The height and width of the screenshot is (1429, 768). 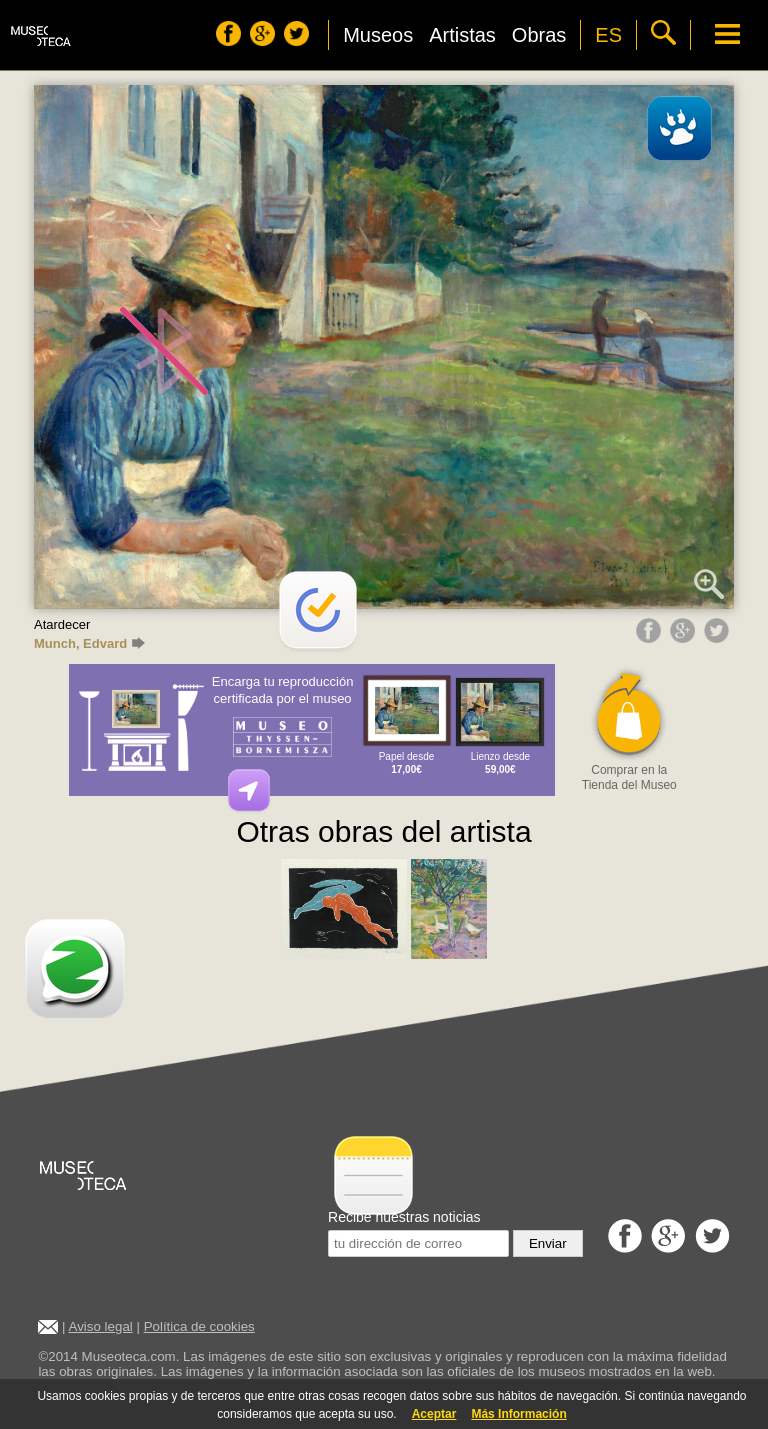 I want to click on indicates bluetooth is turned off or disabled, so click(x=164, y=351).